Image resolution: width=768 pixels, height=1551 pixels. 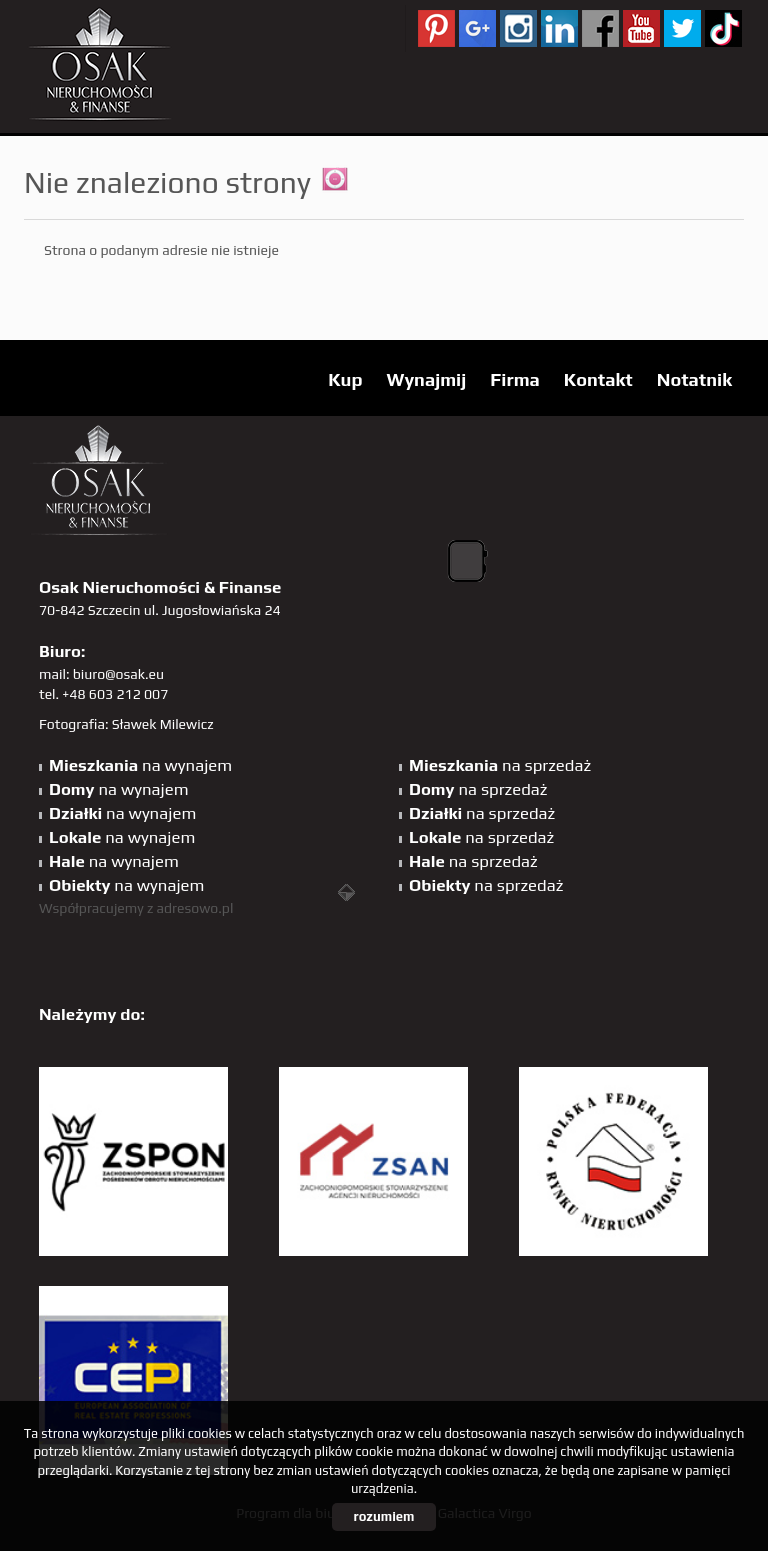 What do you see at coordinates (346, 892) in the screenshot?
I see `open fragments torrent client` at bounding box center [346, 892].